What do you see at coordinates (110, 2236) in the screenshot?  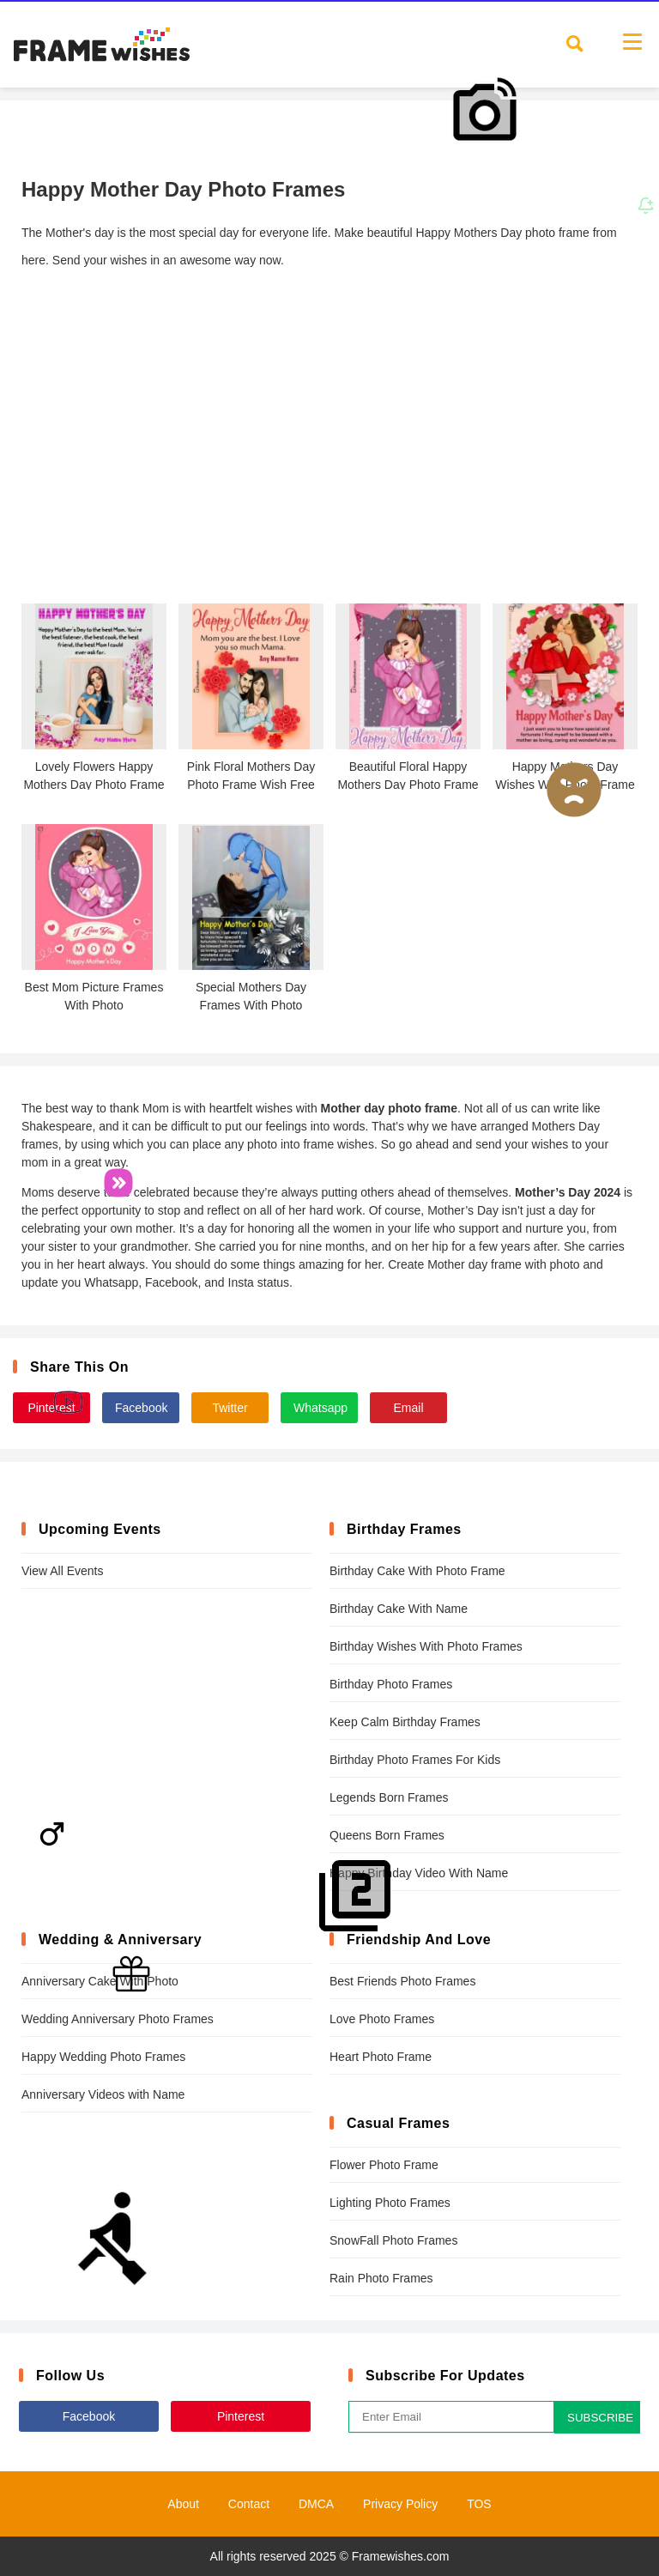 I see `access rowing or kayaking activities` at bounding box center [110, 2236].